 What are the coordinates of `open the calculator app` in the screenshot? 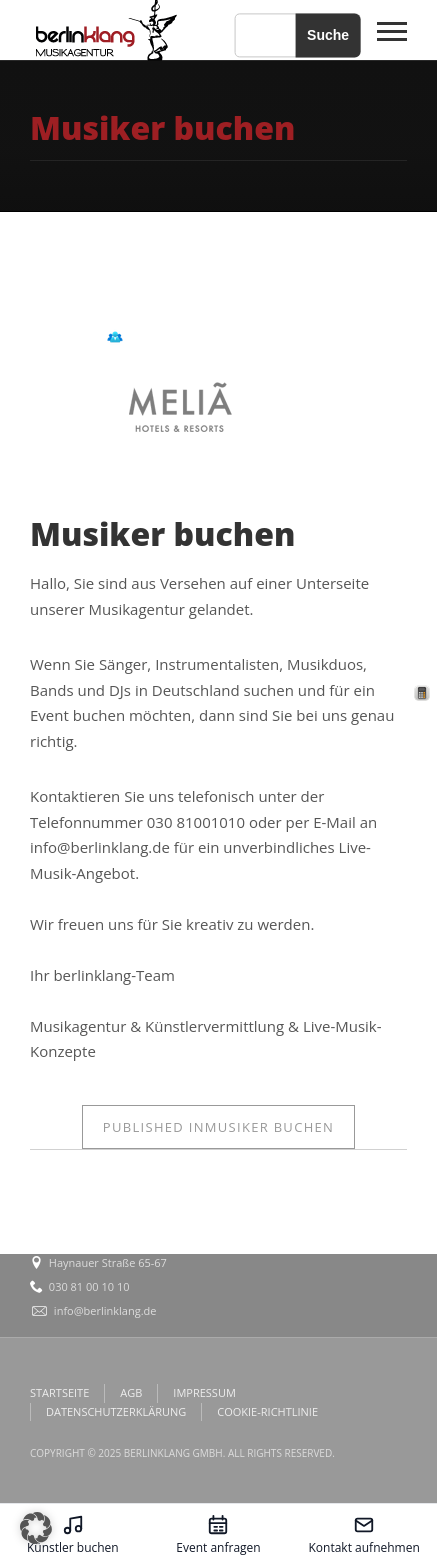 It's located at (422, 693).